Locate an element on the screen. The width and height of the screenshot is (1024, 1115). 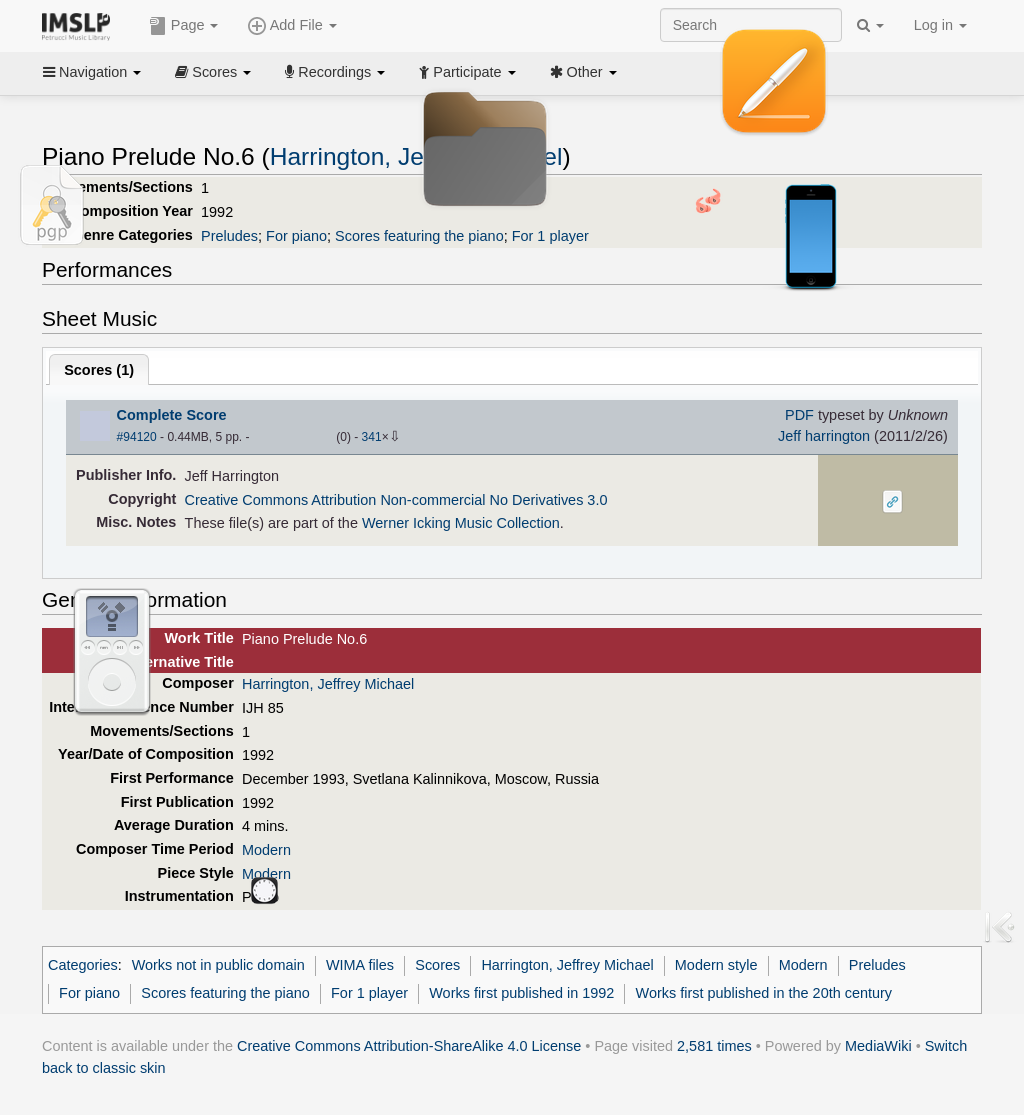
a PGP encryption key file is located at coordinates (52, 205).